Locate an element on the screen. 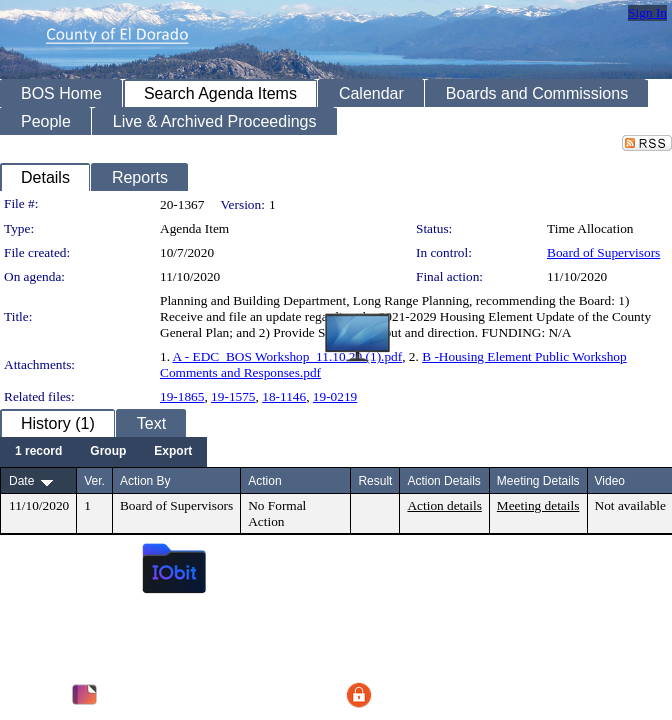 The image size is (672, 720). display settings for connected monitor is located at coordinates (357, 330).